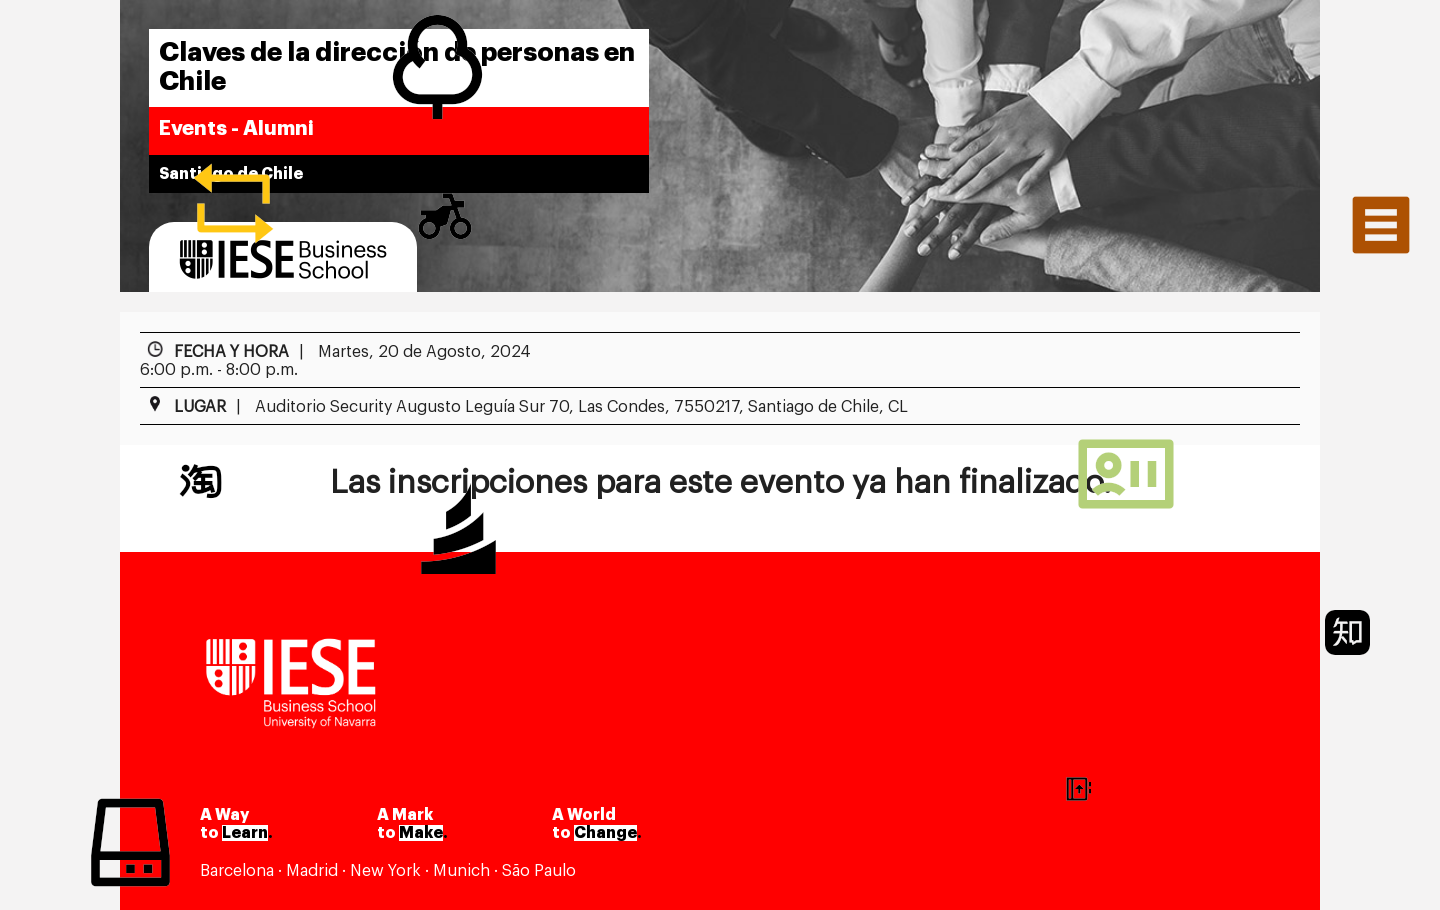 The image size is (1440, 910). I want to click on upload contacts from address book, so click(1077, 789).